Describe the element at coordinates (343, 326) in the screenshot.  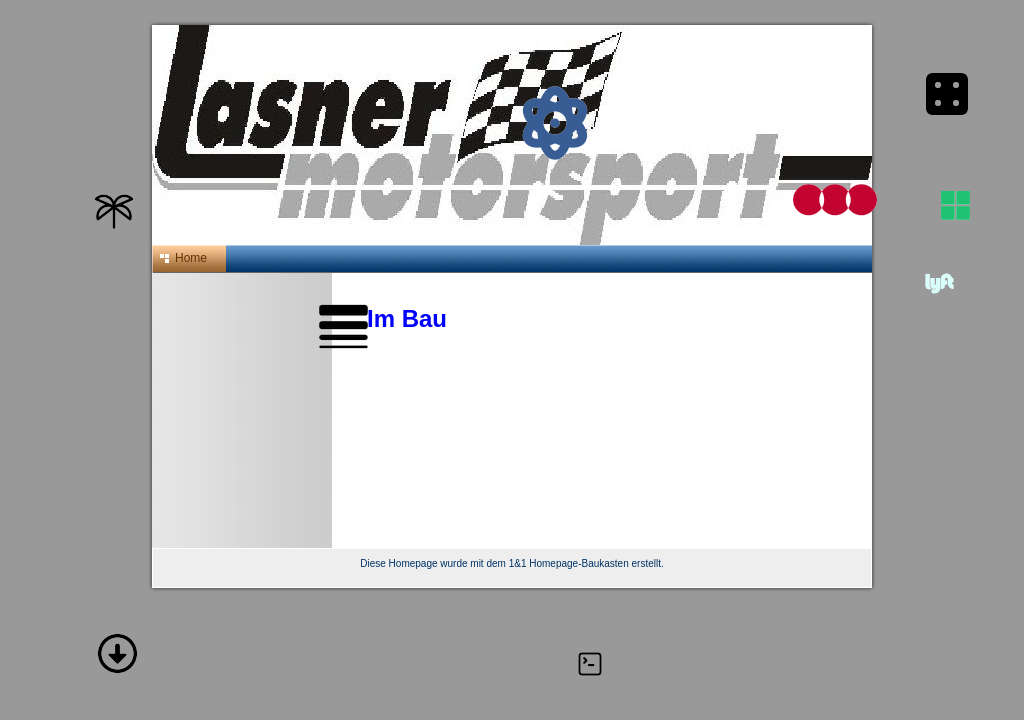
I see `adjust line thickness or stroke weight` at that location.